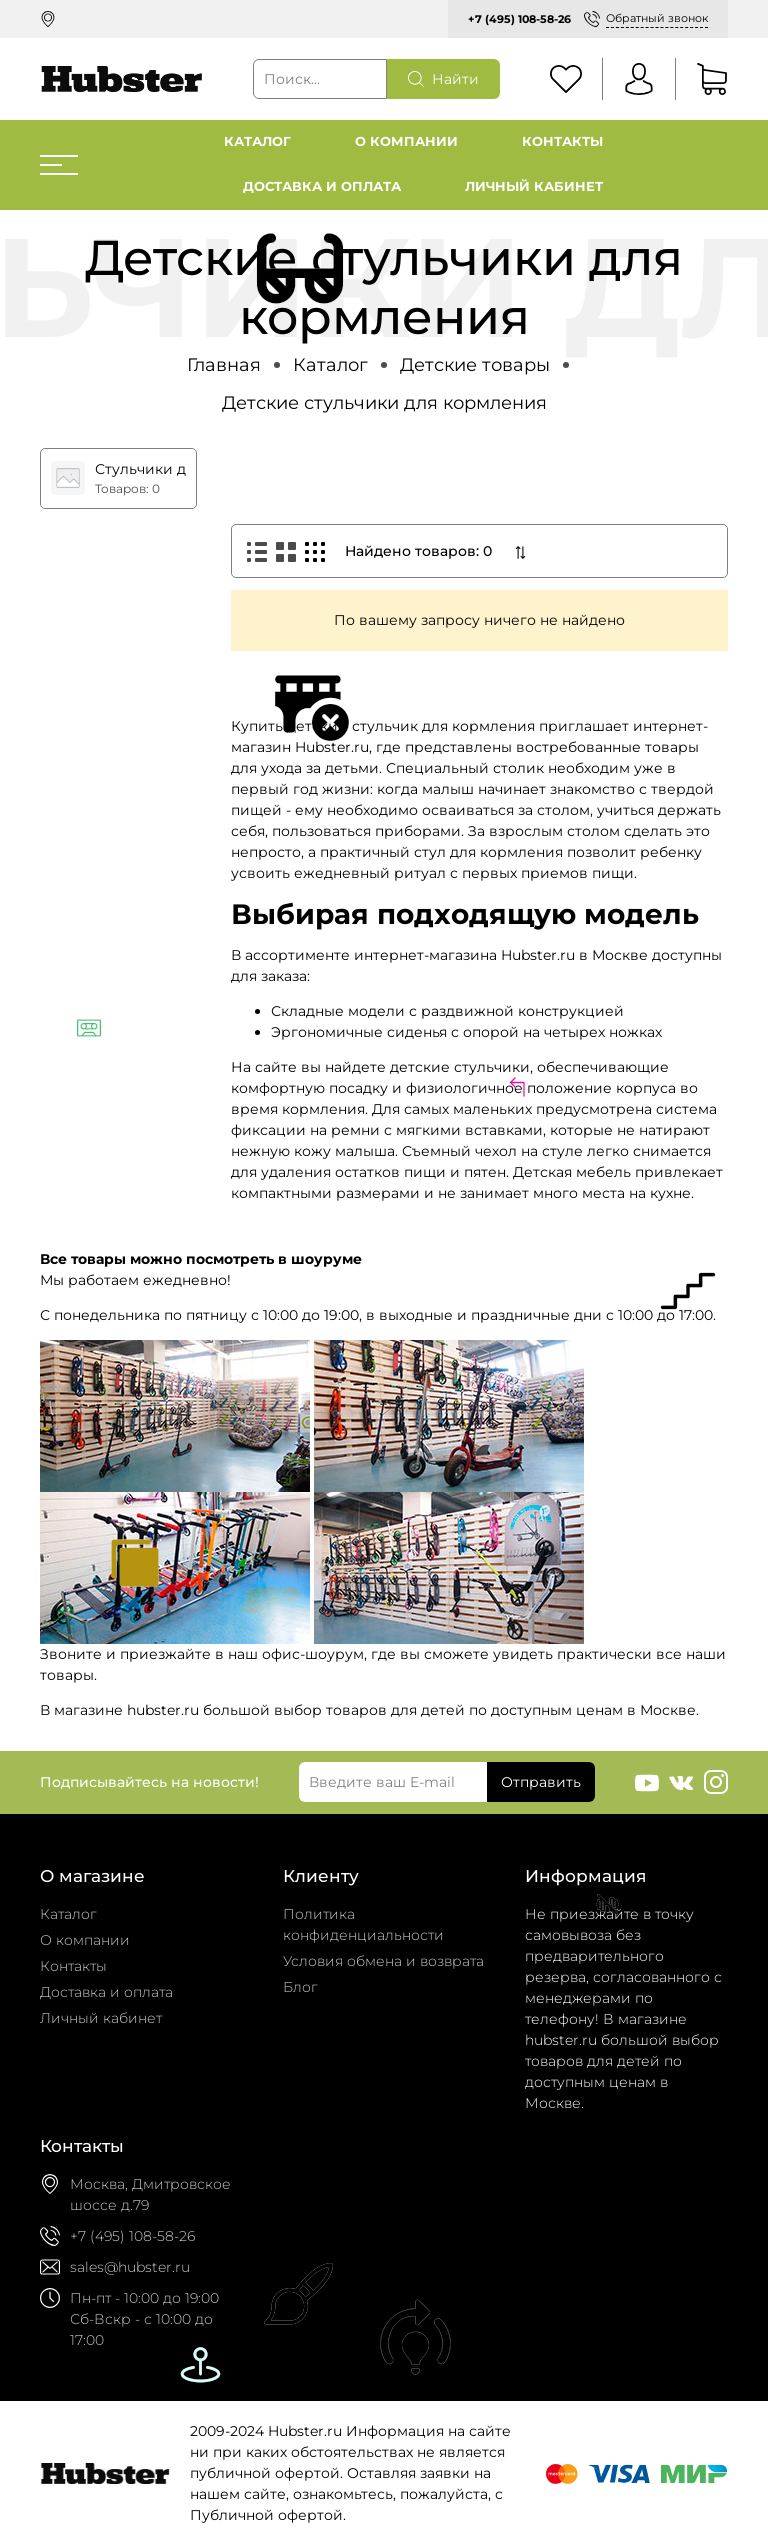 Image resolution: width=768 pixels, height=2546 pixels. Describe the element at coordinates (300, 270) in the screenshot. I see `toggle cool or casual display mode` at that location.